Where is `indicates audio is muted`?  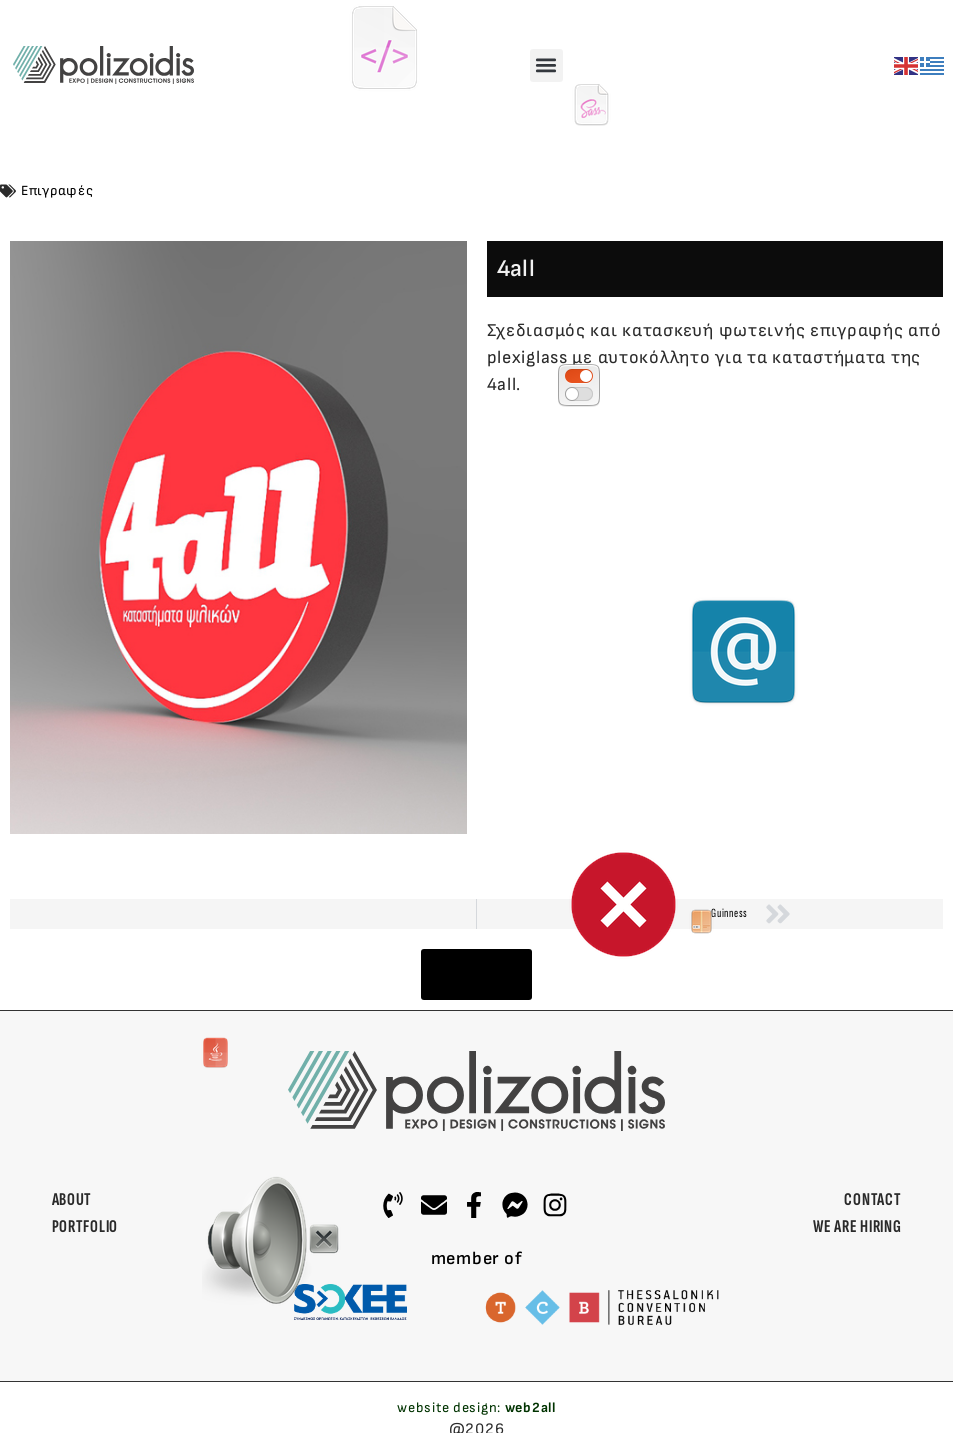
indicates audio is muted is located at coordinates (271, 1240).